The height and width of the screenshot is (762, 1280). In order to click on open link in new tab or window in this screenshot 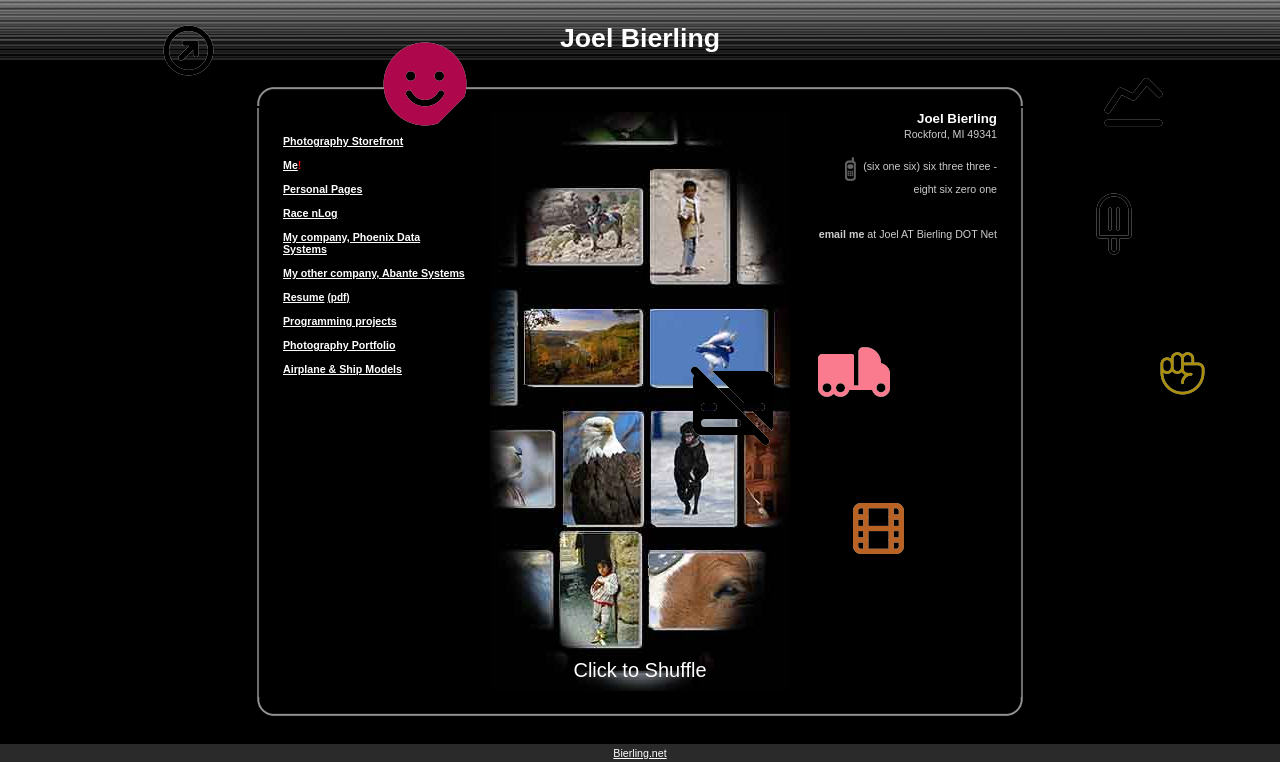, I will do `click(188, 50)`.